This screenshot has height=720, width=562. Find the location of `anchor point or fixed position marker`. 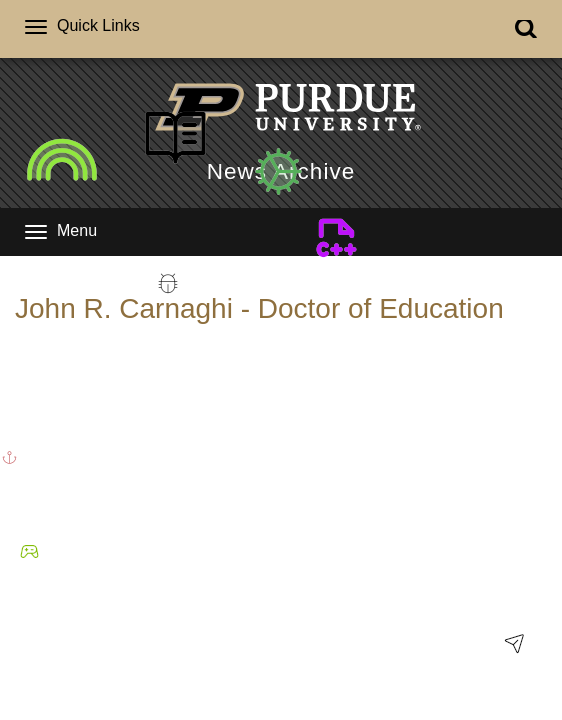

anchor point or fixed position marker is located at coordinates (9, 457).